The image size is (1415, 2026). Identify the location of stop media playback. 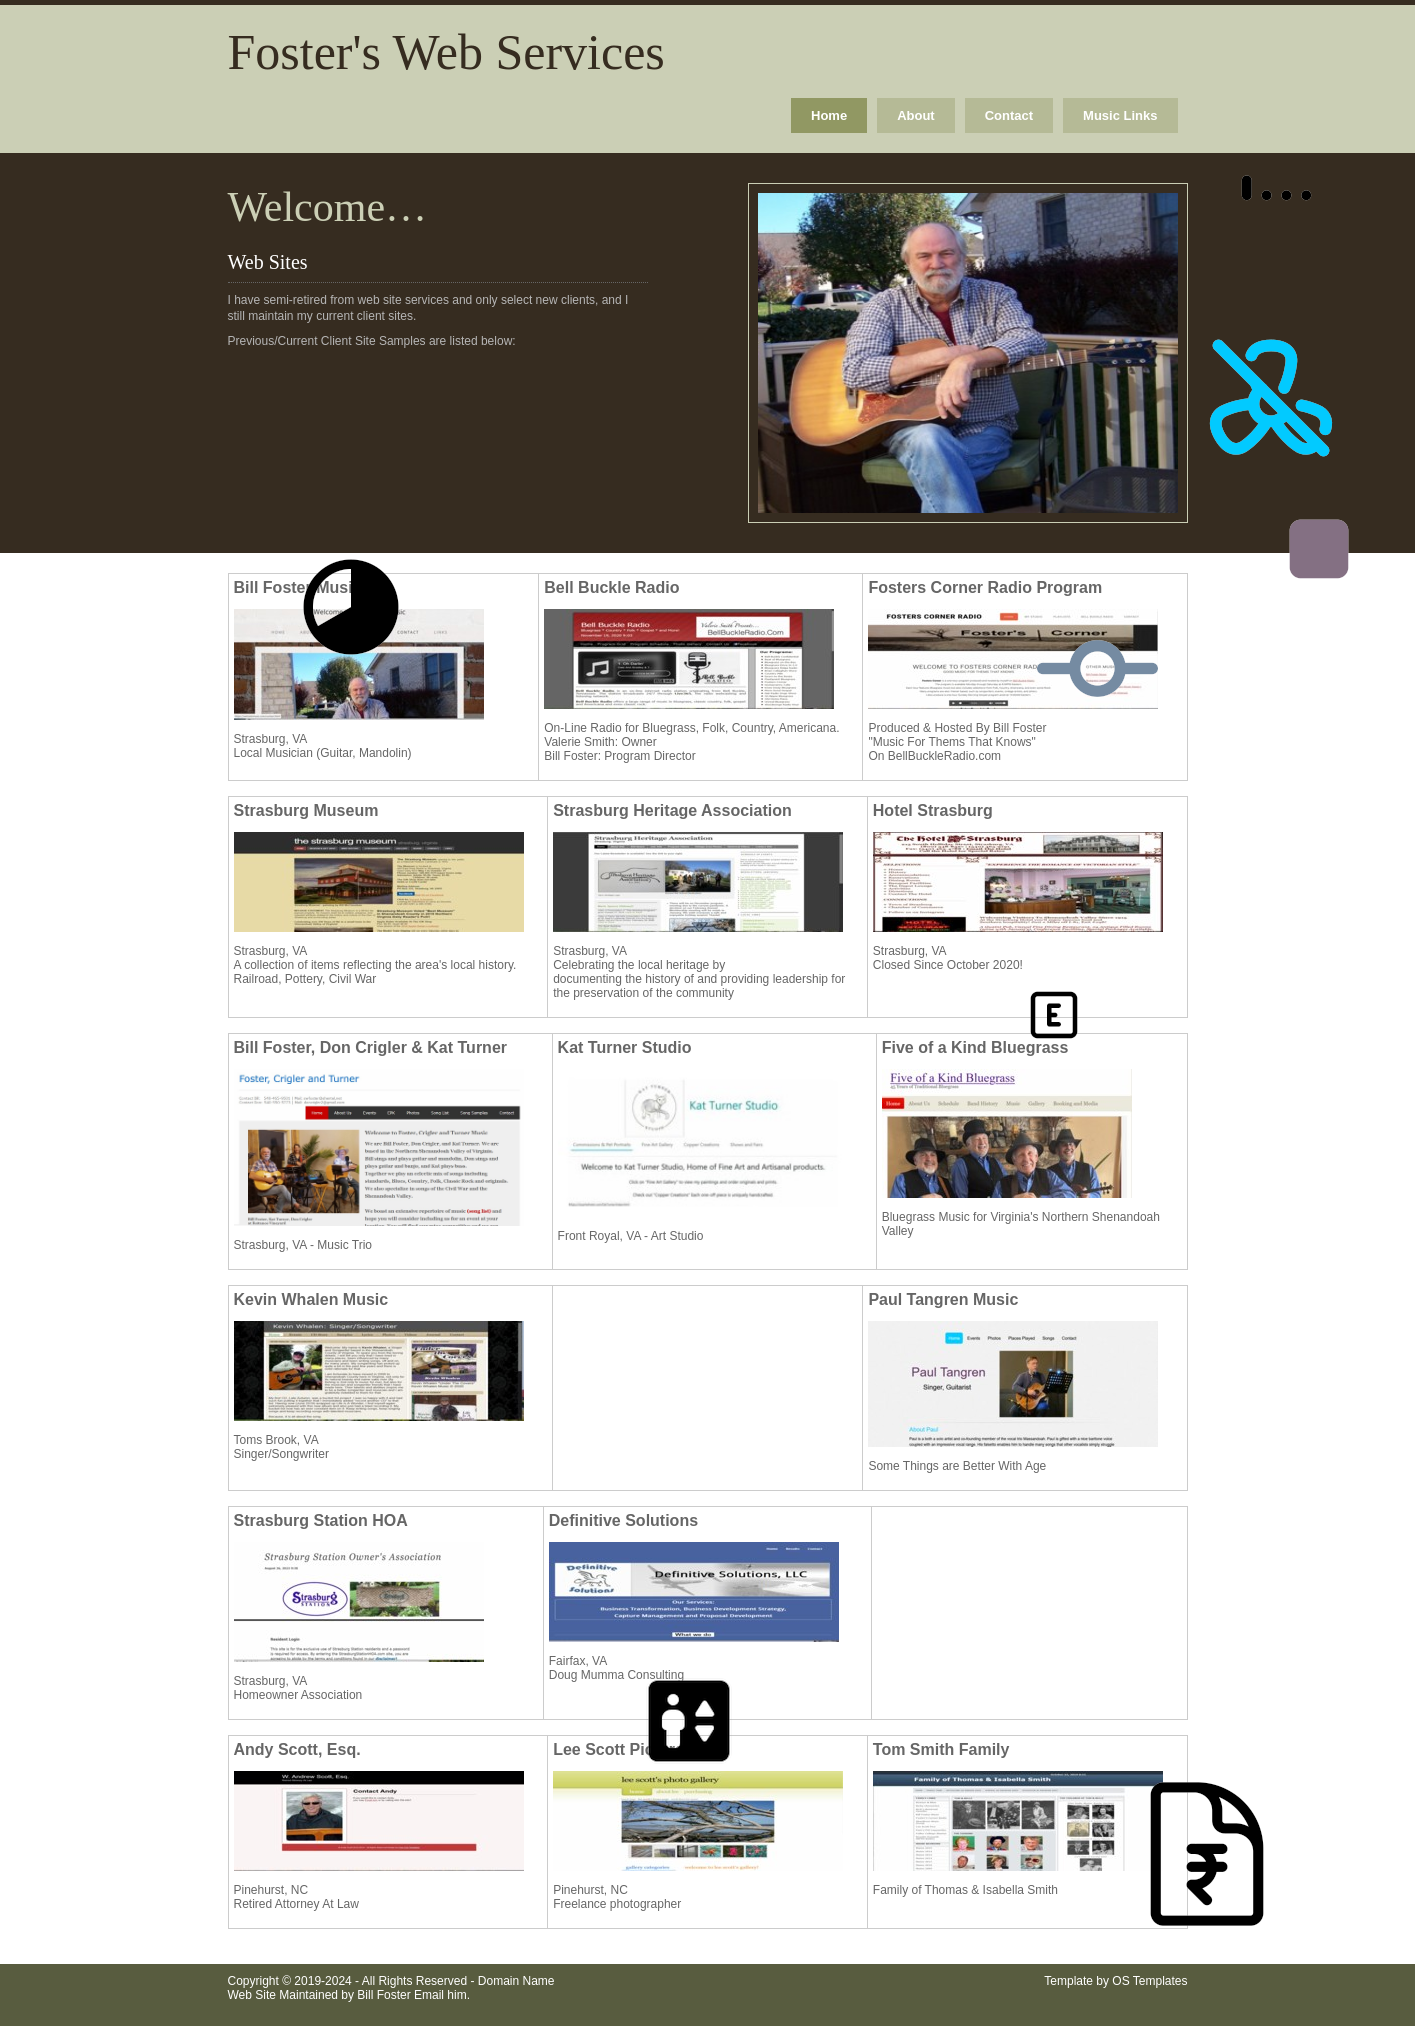
(1319, 549).